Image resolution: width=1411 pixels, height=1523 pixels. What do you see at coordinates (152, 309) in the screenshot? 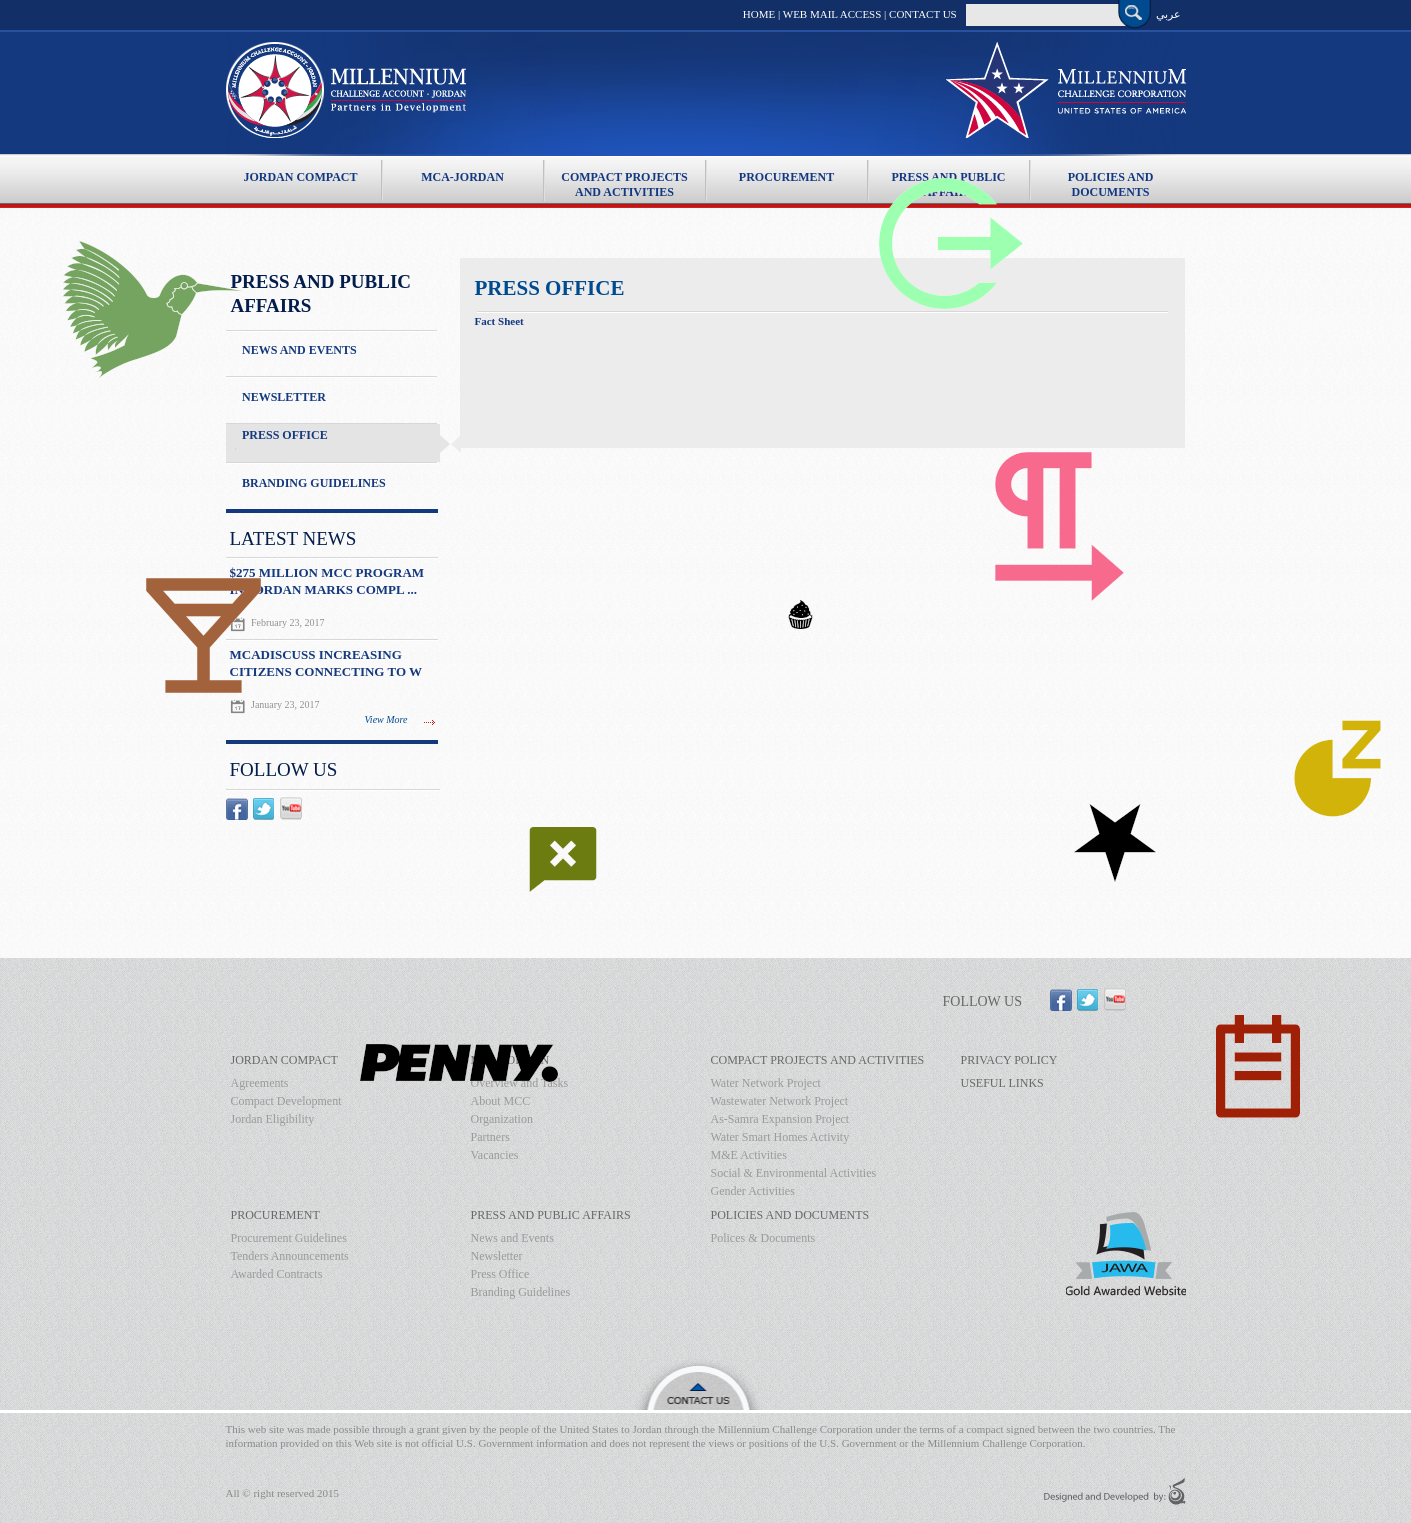
I see `LaTeX typesetting system logo` at bounding box center [152, 309].